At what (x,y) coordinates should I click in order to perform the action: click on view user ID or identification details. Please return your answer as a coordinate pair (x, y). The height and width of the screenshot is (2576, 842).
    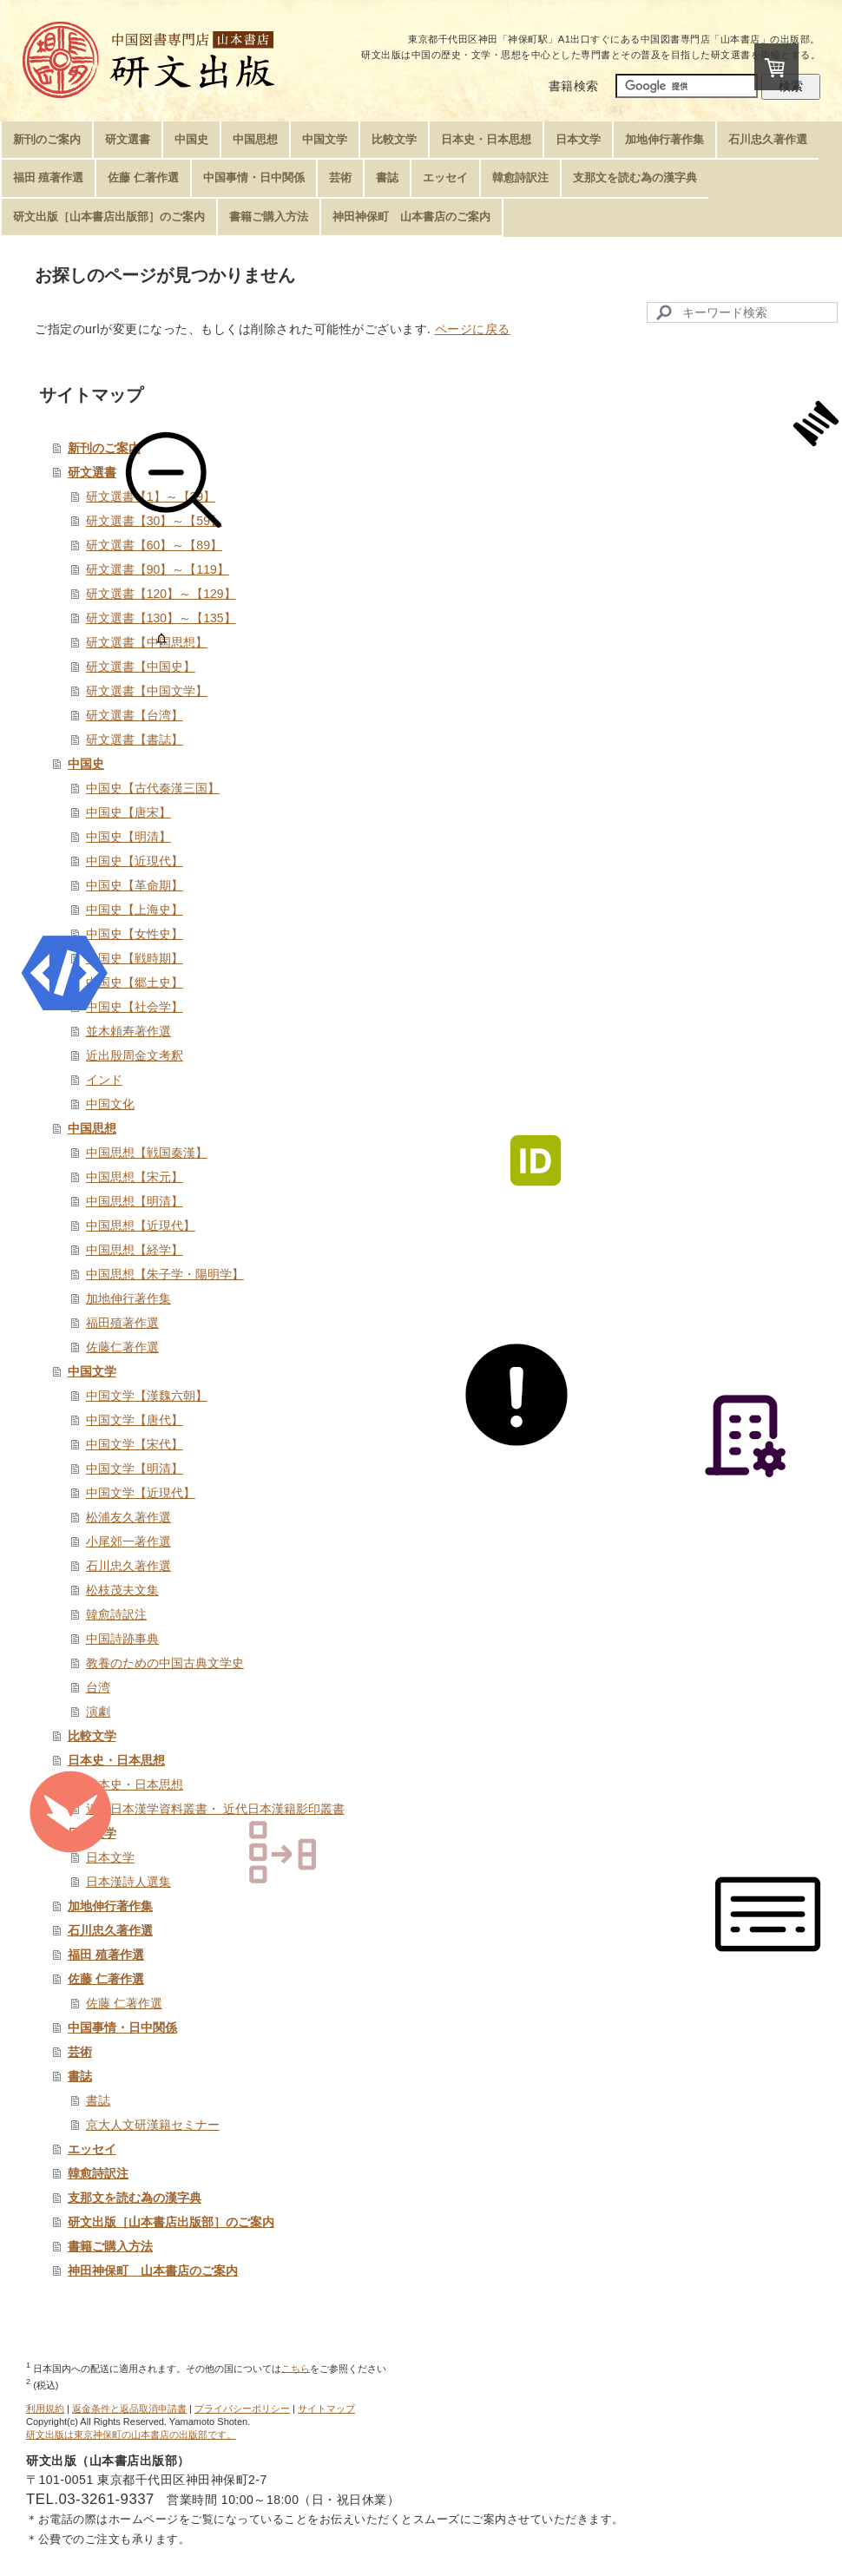
    Looking at the image, I should click on (536, 1160).